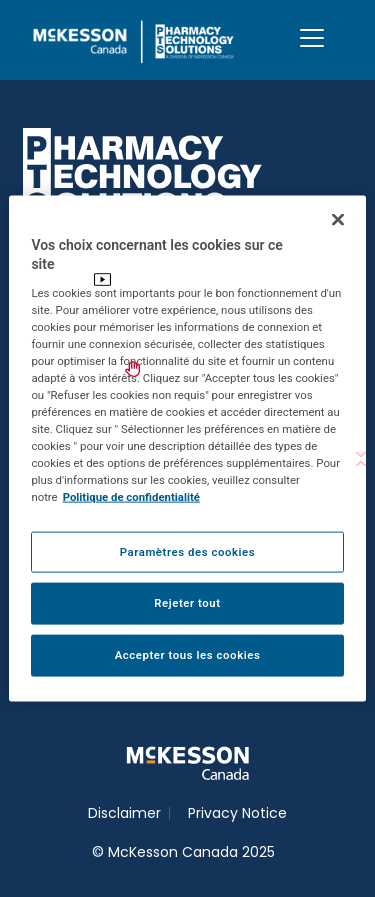 The image size is (375, 897). What do you see at coordinates (133, 369) in the screenshot?
I see `stop or pause an action` at bounding box center [133, 369].